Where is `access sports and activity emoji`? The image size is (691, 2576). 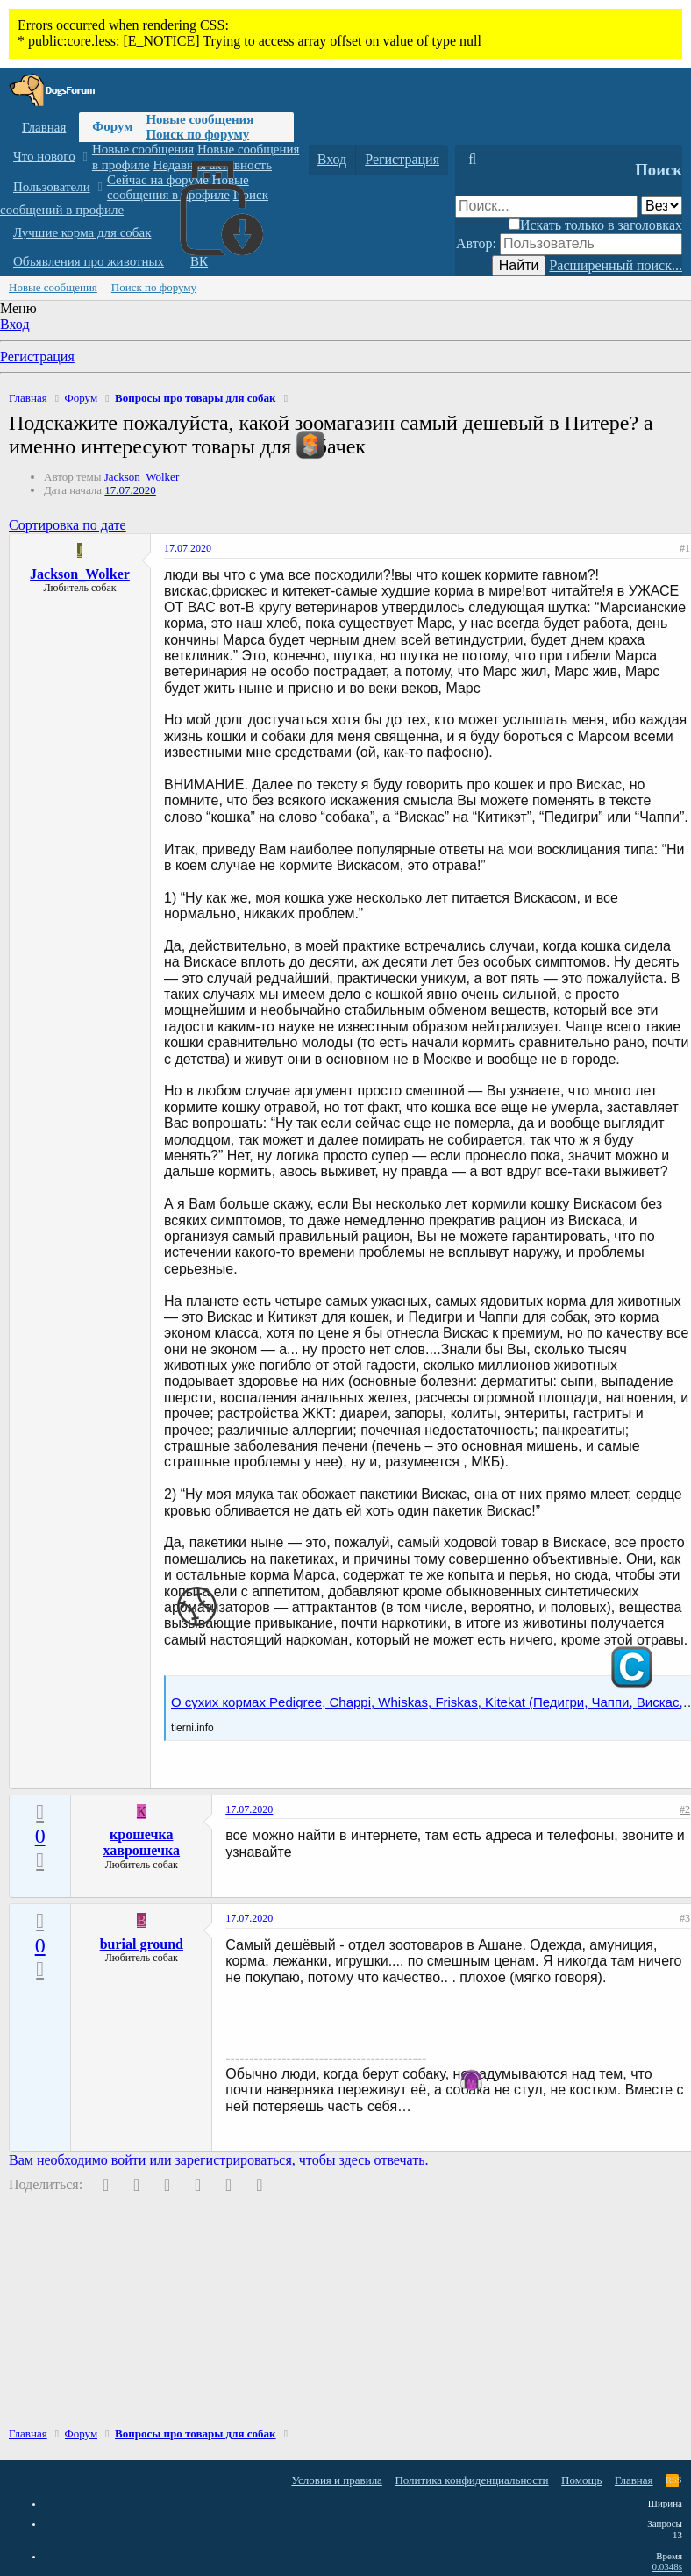
access sports and activity emoji is located at coordinates (196, 1606).